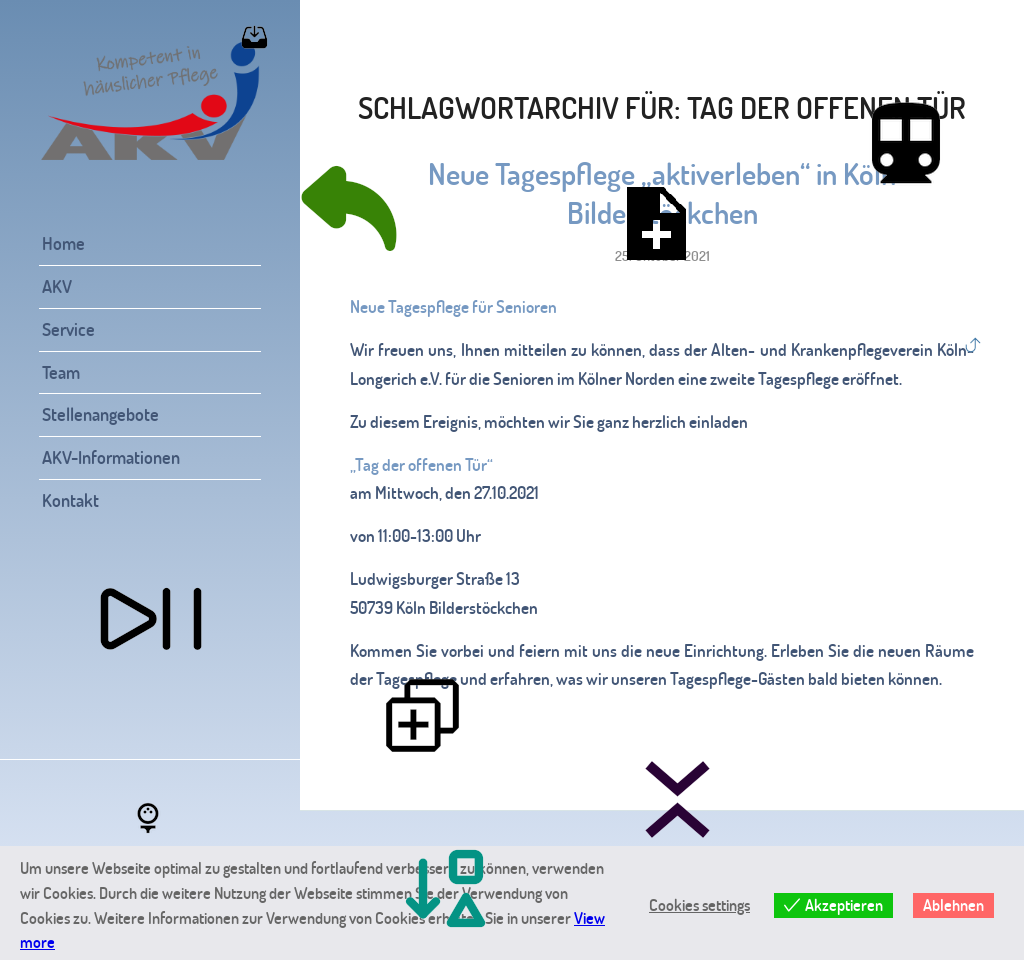 The height and width of the screenshot is (960, 1024). I want to click on go back to top of page, so click(973, 345).